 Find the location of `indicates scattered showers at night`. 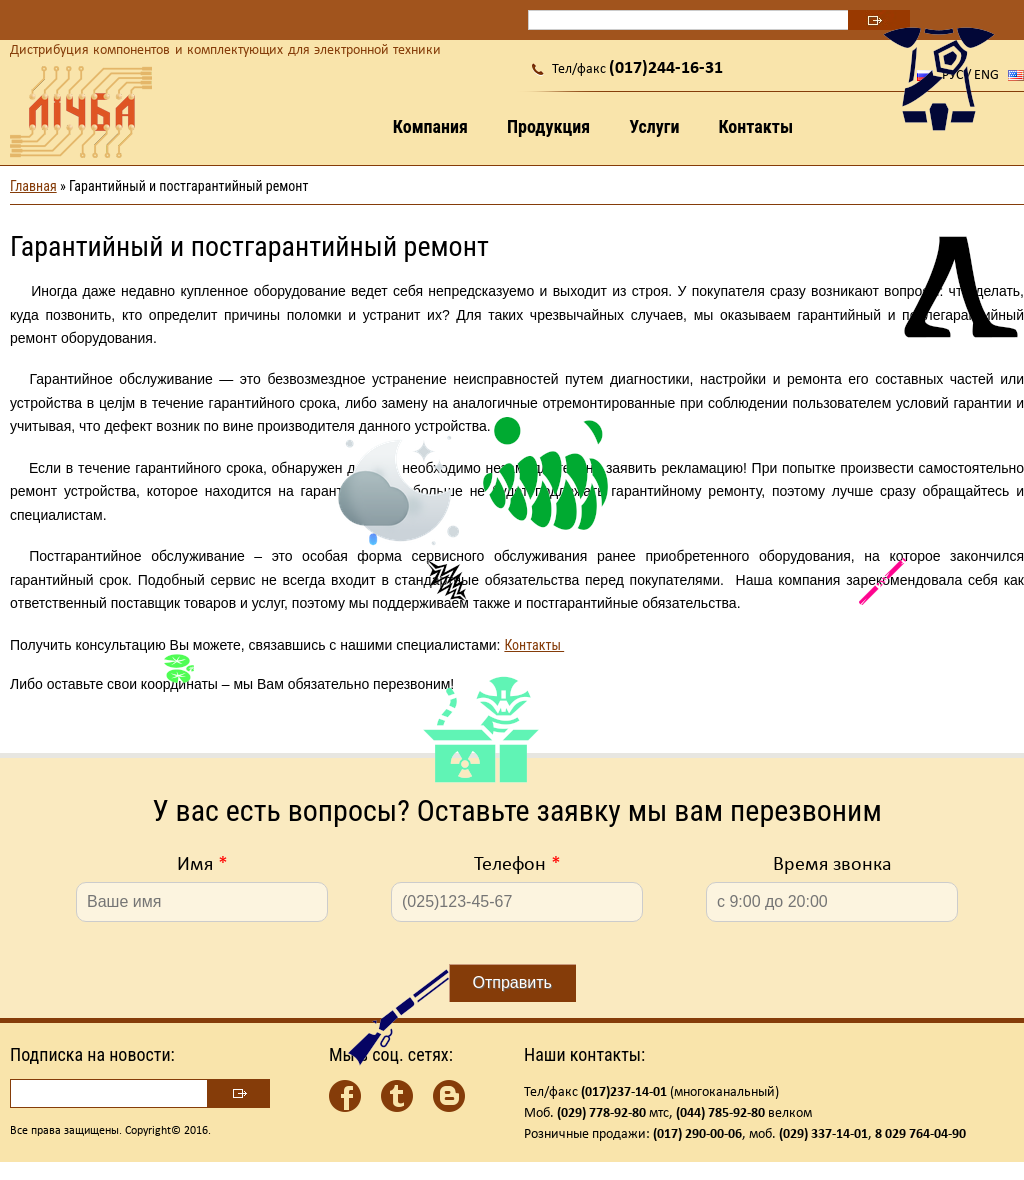

indicates scattered showers at night is located at coordinates (398, 490).